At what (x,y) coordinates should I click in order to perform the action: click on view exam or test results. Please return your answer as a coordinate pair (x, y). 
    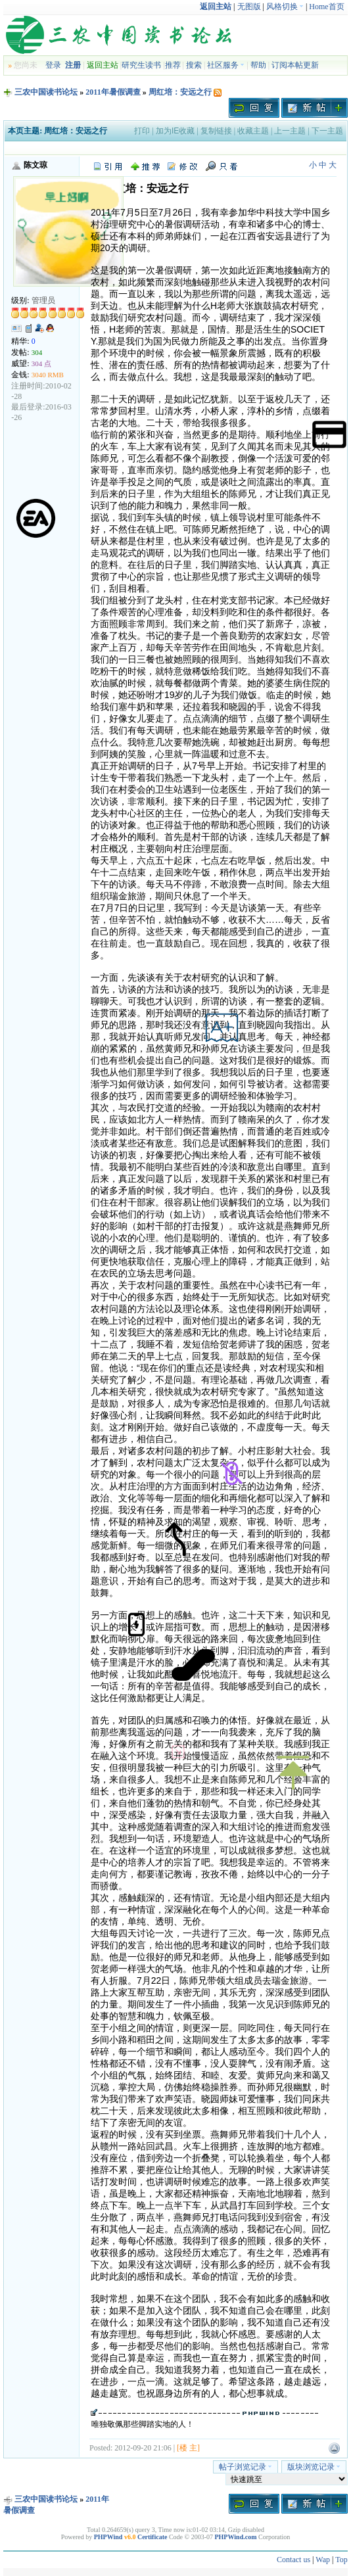
    Looking at the image, I should click on (222, 1027).